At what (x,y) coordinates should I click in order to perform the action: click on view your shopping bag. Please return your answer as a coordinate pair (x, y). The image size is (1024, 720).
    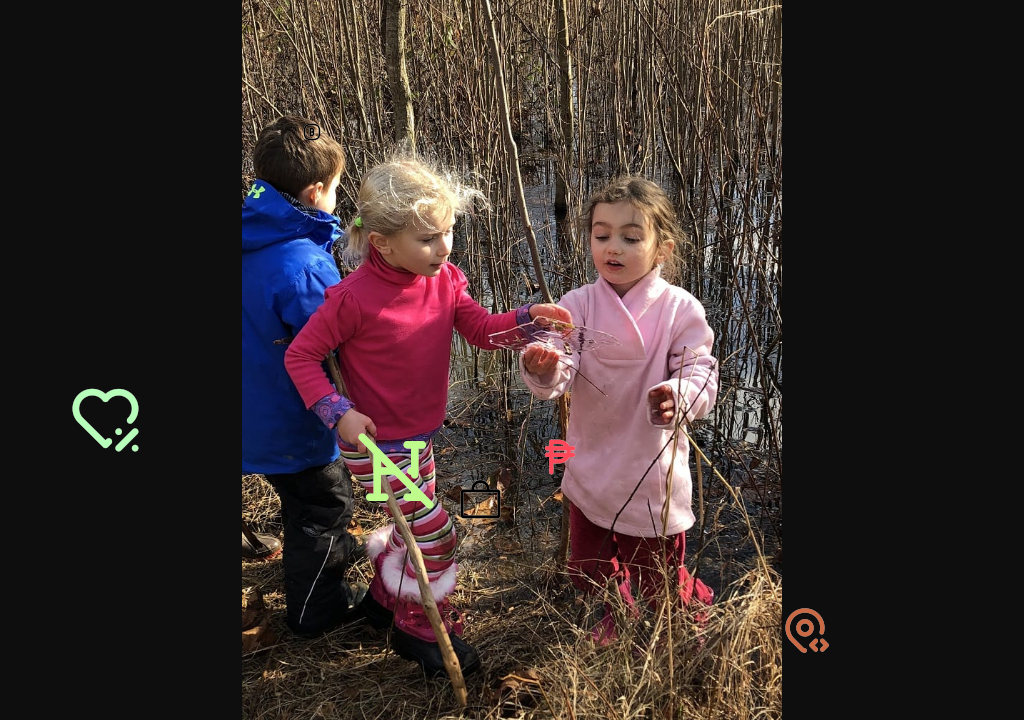
    Looking at the image, I should click on (480, 501).